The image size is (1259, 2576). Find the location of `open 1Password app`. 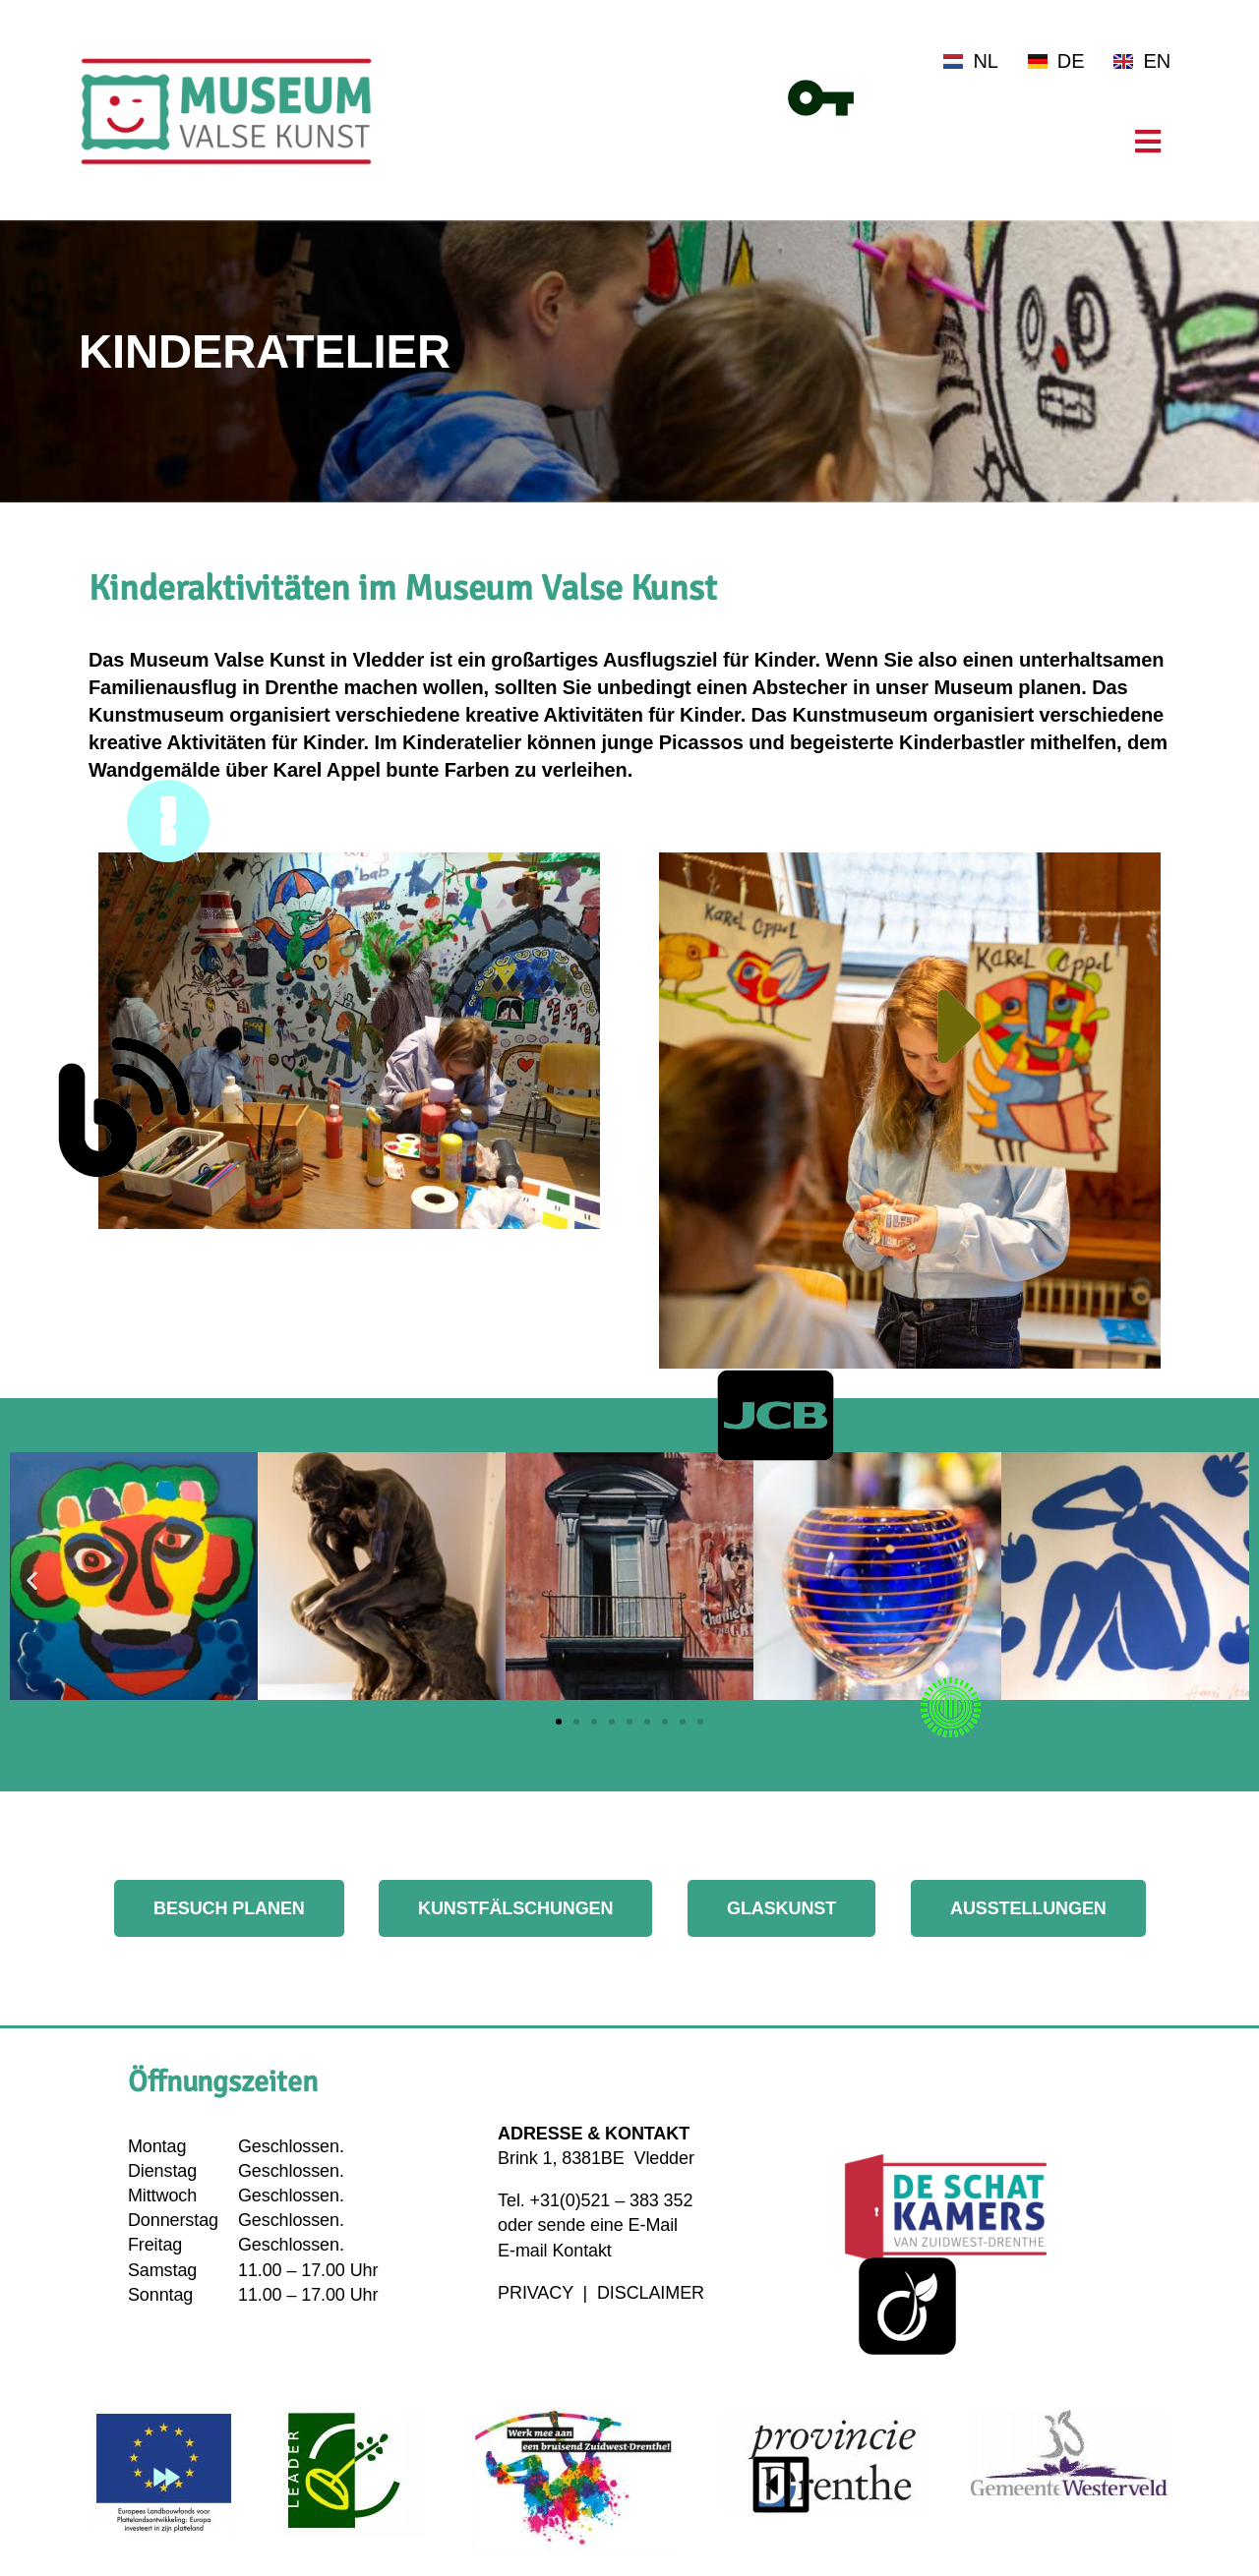

open 1Password app is located at coordinates (168, 821).